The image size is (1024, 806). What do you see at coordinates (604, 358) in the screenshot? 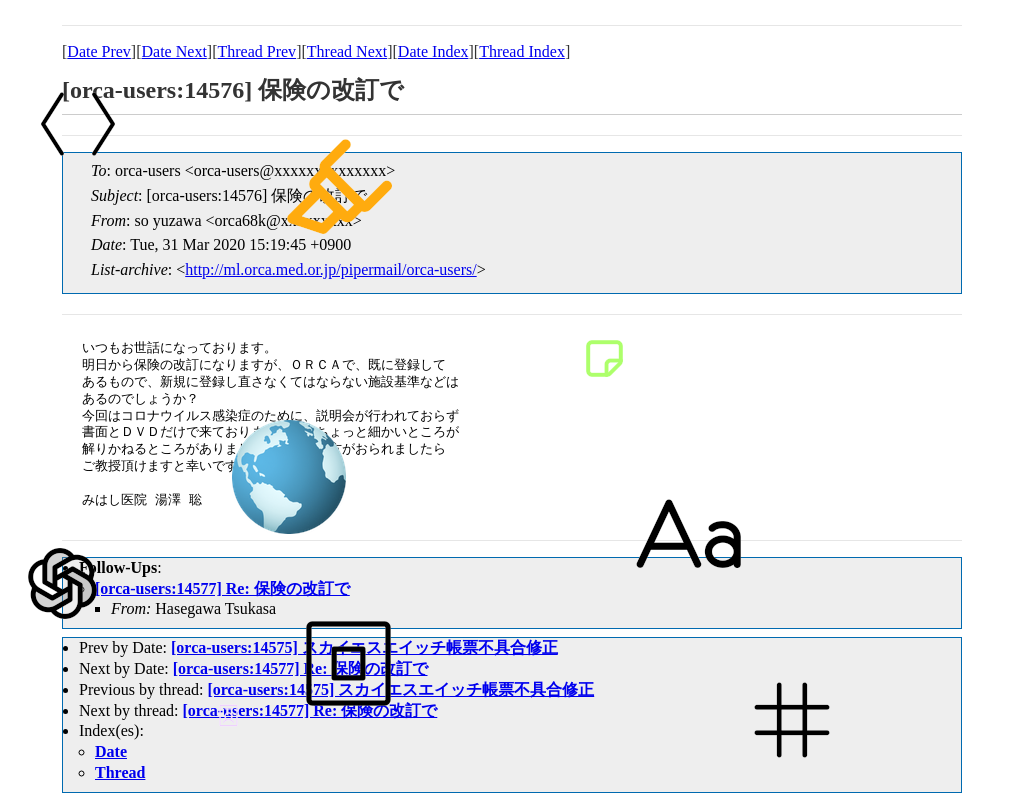
I see `add a sticker to your message` at bounding box center [604, 358].